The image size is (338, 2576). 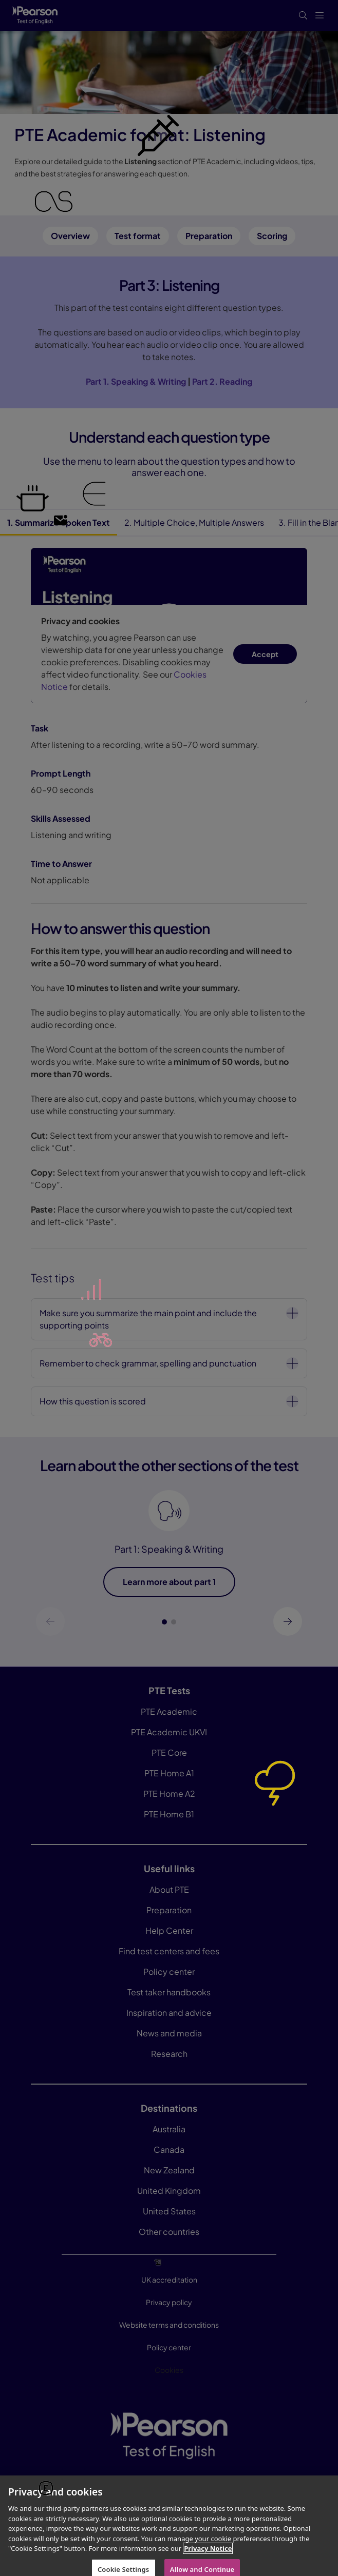 What do you see at coordinates (95, 493) in the screenshot?
I see `indicates set membership in mathematical notation` at bounding box center [95, 493].